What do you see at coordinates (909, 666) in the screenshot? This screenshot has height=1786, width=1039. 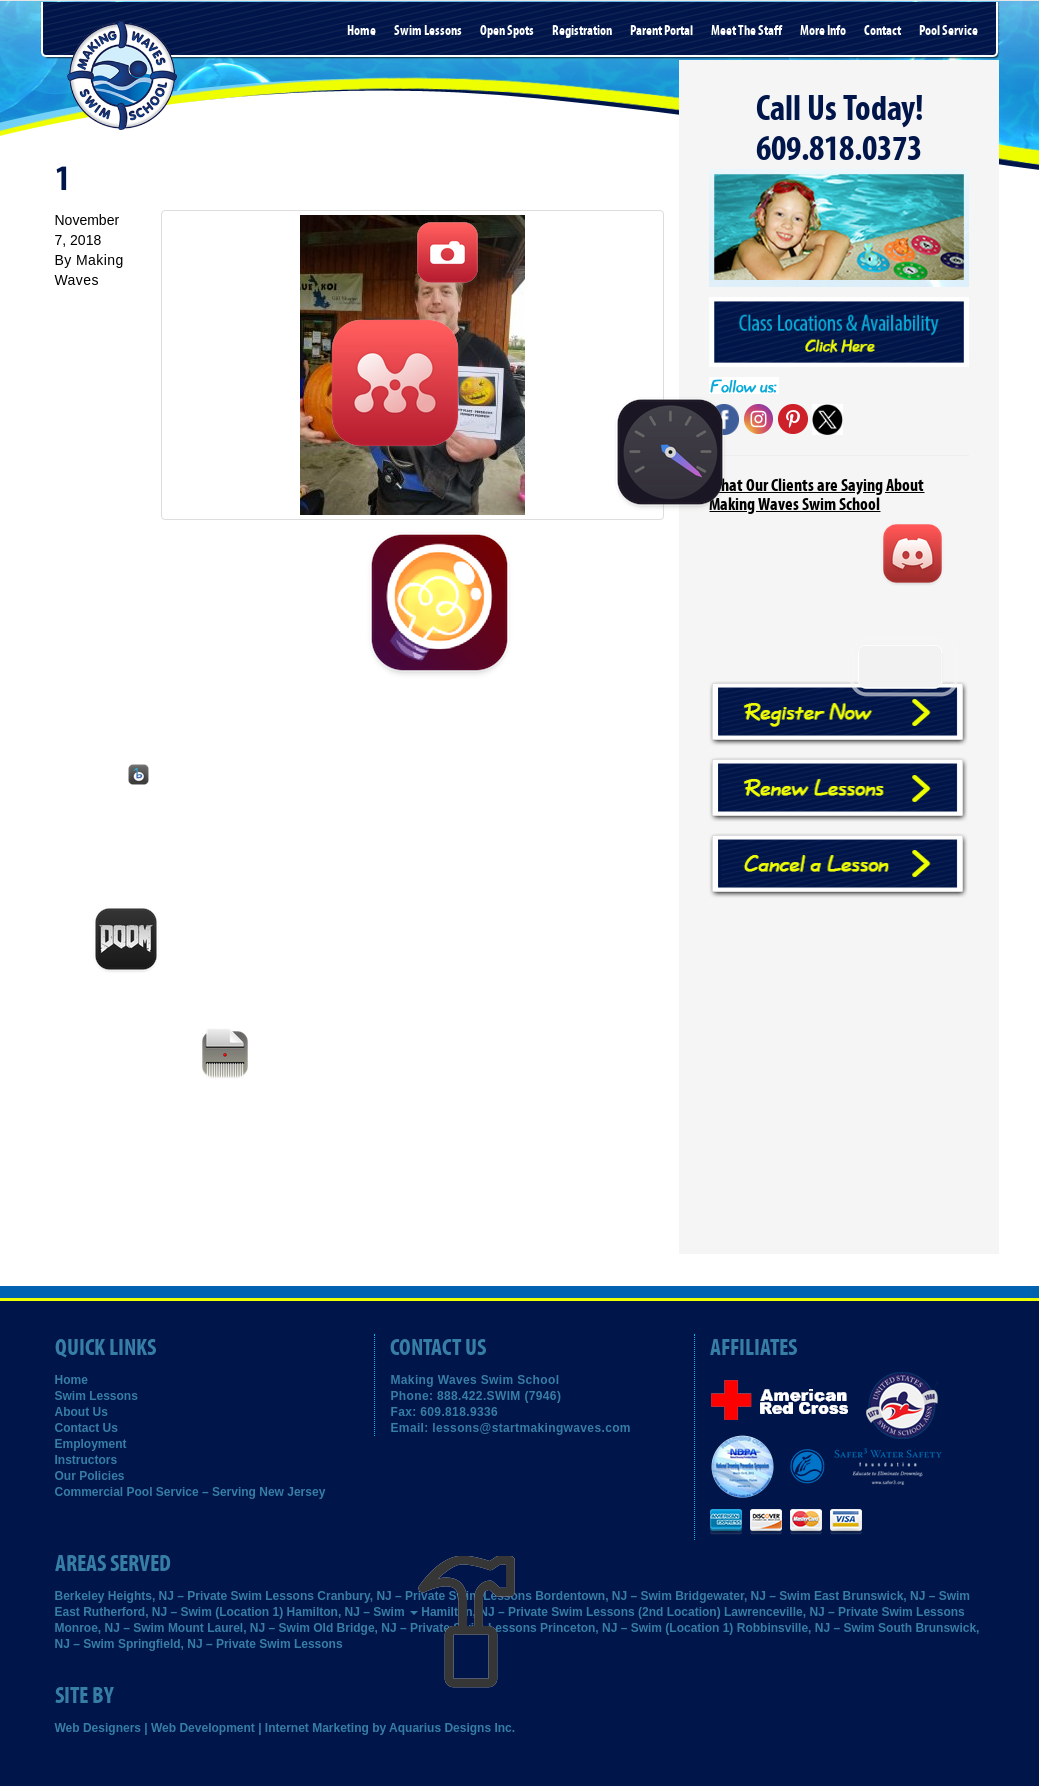 I see `indicates battery is at 90% charge` at bounding box center [909, 666].